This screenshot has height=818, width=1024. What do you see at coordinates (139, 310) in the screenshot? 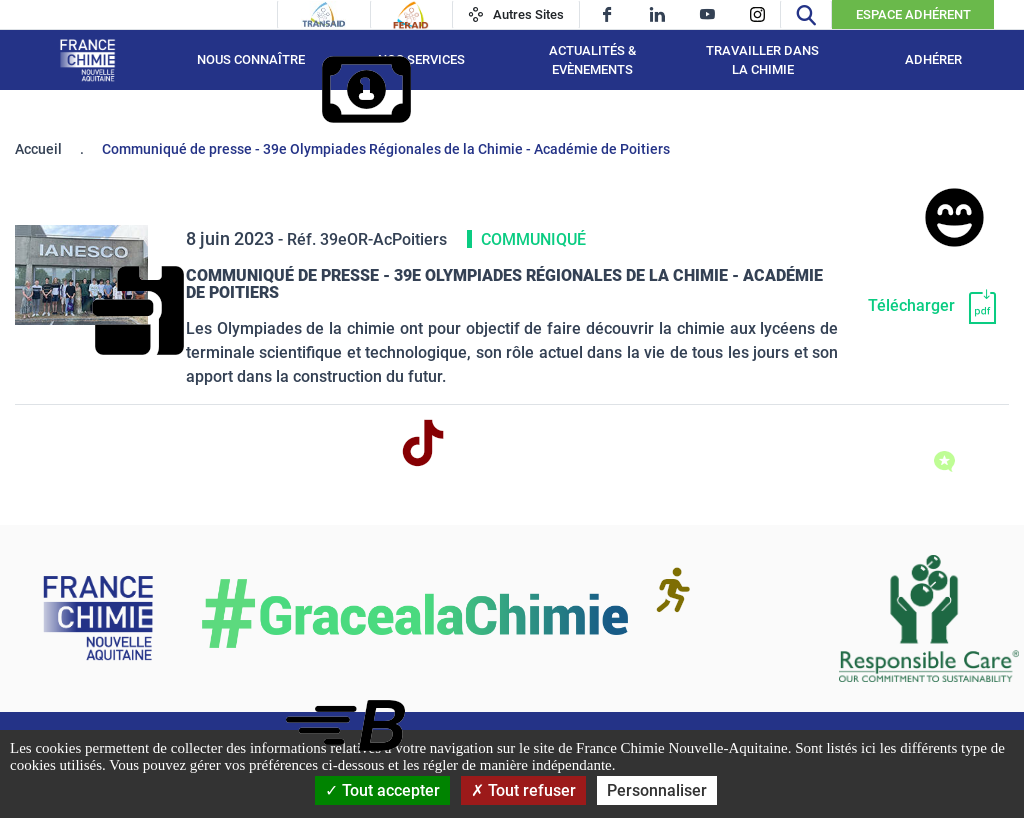
I see `view packing or shipping status` at bounding box center [139, 310].